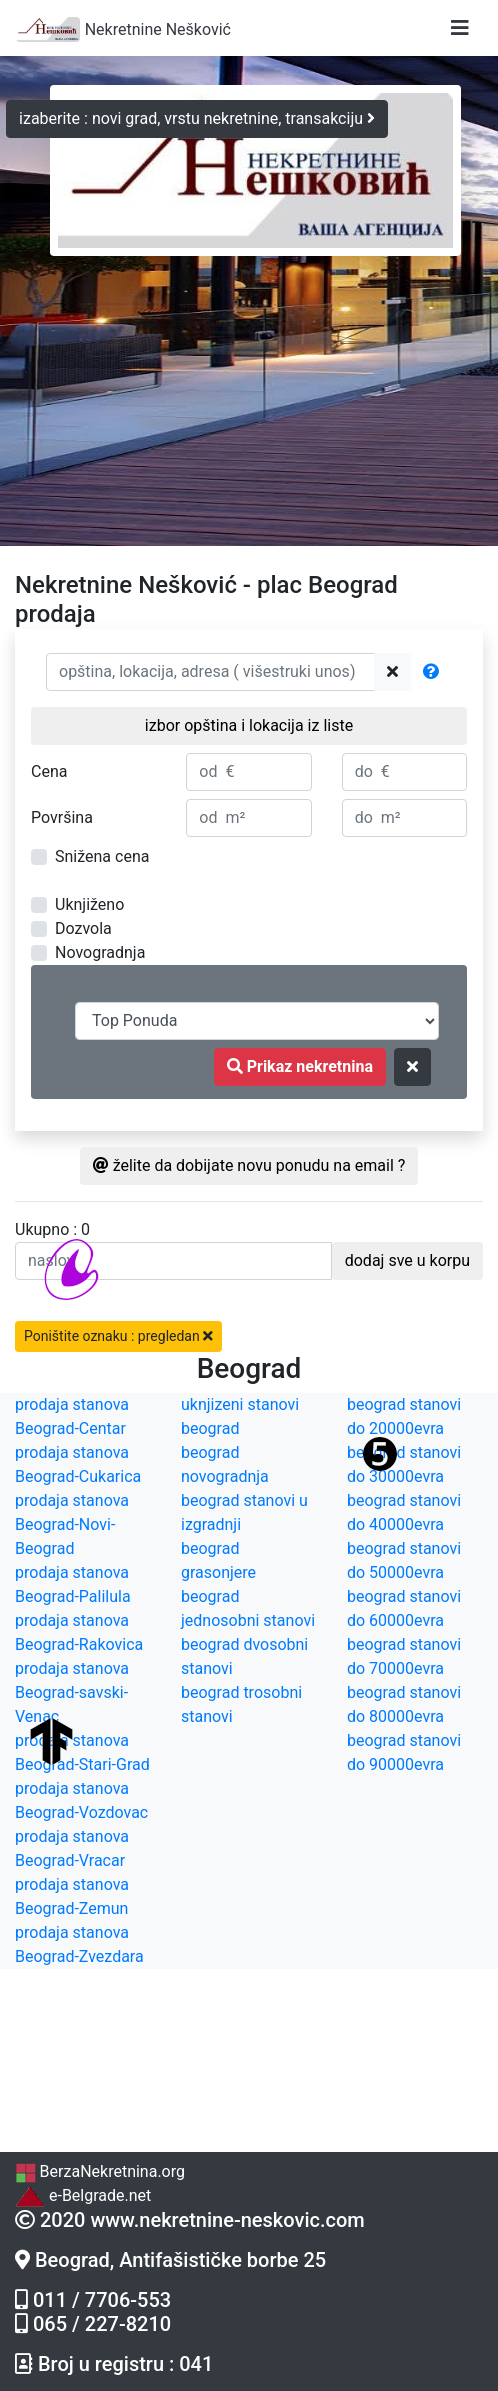  I want to click on JUnit 5 testing framework logo, so click(380, 1454).